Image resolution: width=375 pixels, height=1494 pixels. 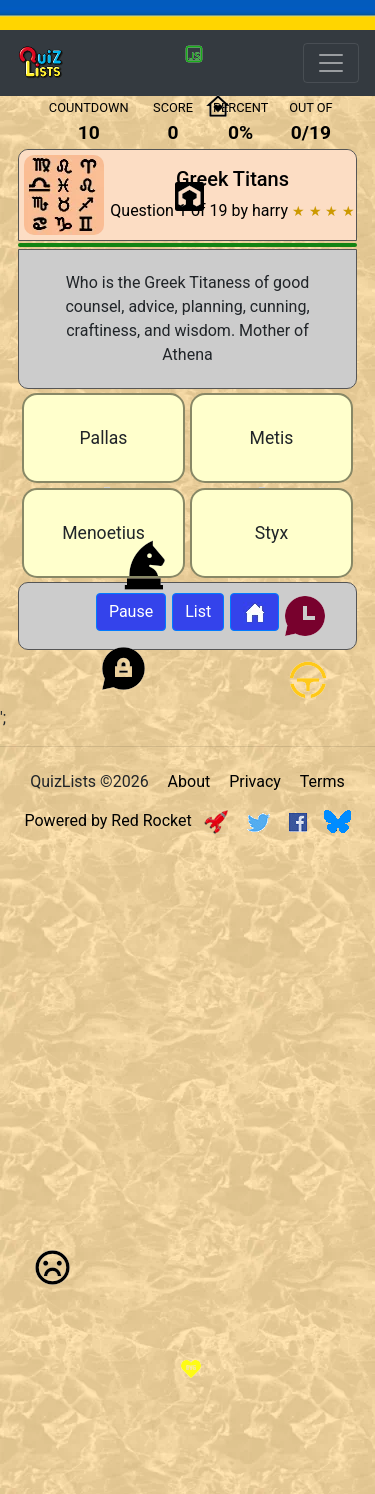 I want to click on view chat history, so click(x=305, y=616).